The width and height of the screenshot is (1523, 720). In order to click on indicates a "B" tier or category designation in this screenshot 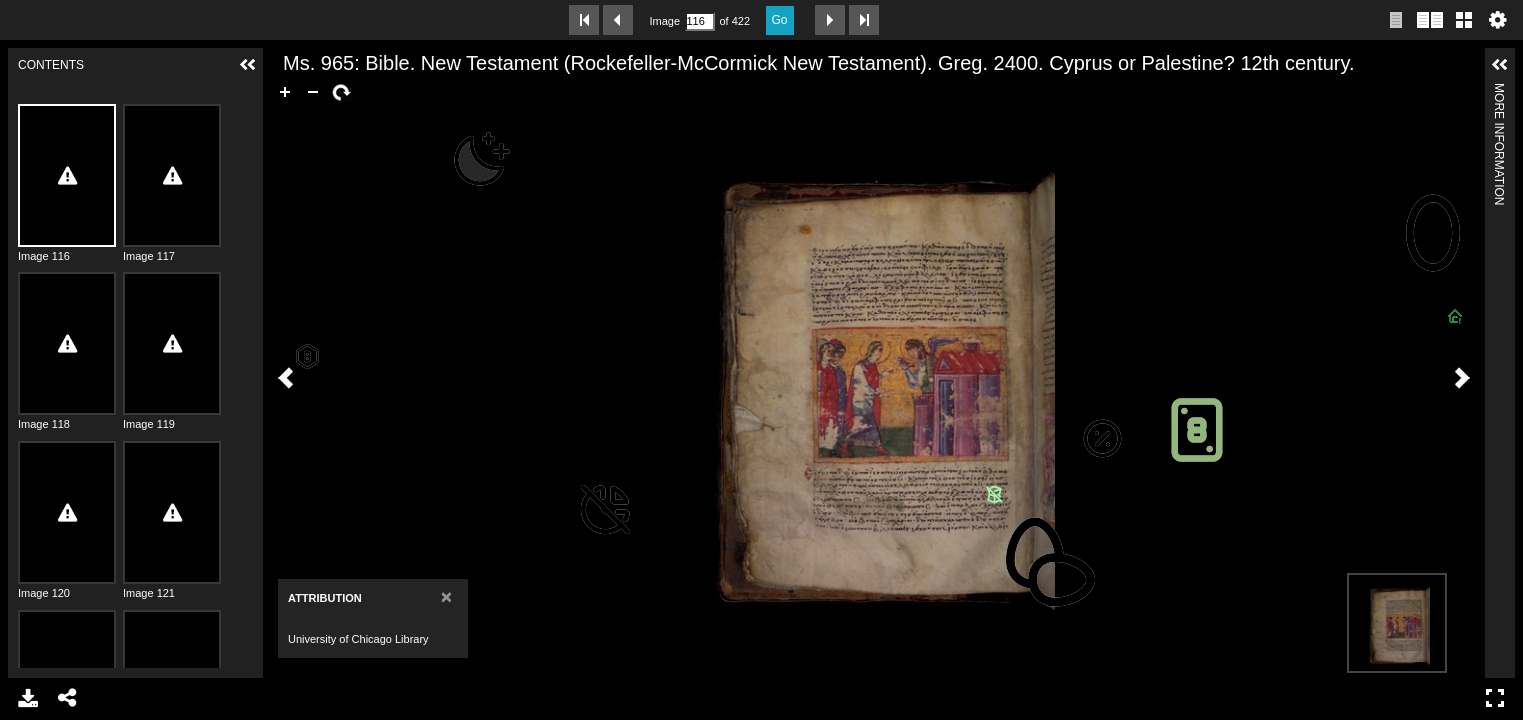, I will do `click(307, 356)`.